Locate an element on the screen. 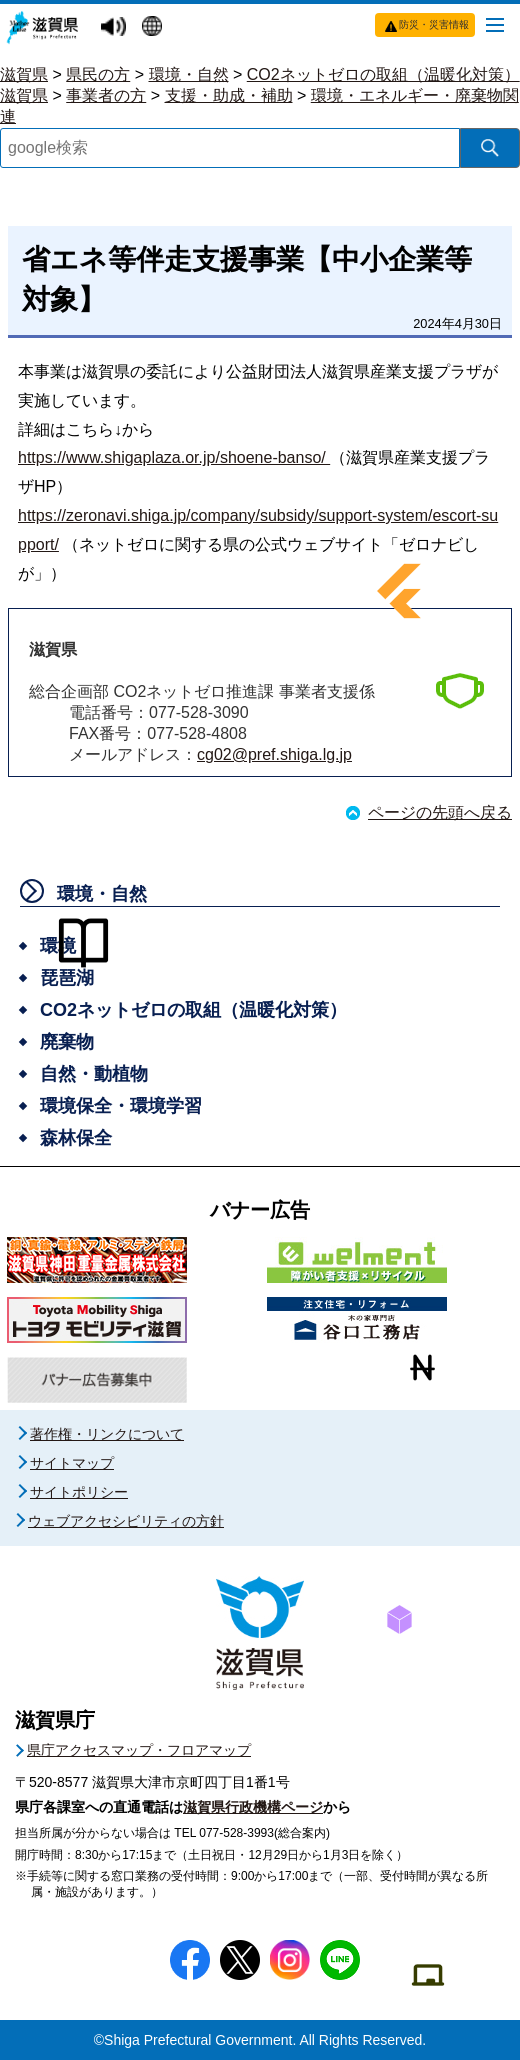  flutter framework logo is located at coordinates (399, 591).